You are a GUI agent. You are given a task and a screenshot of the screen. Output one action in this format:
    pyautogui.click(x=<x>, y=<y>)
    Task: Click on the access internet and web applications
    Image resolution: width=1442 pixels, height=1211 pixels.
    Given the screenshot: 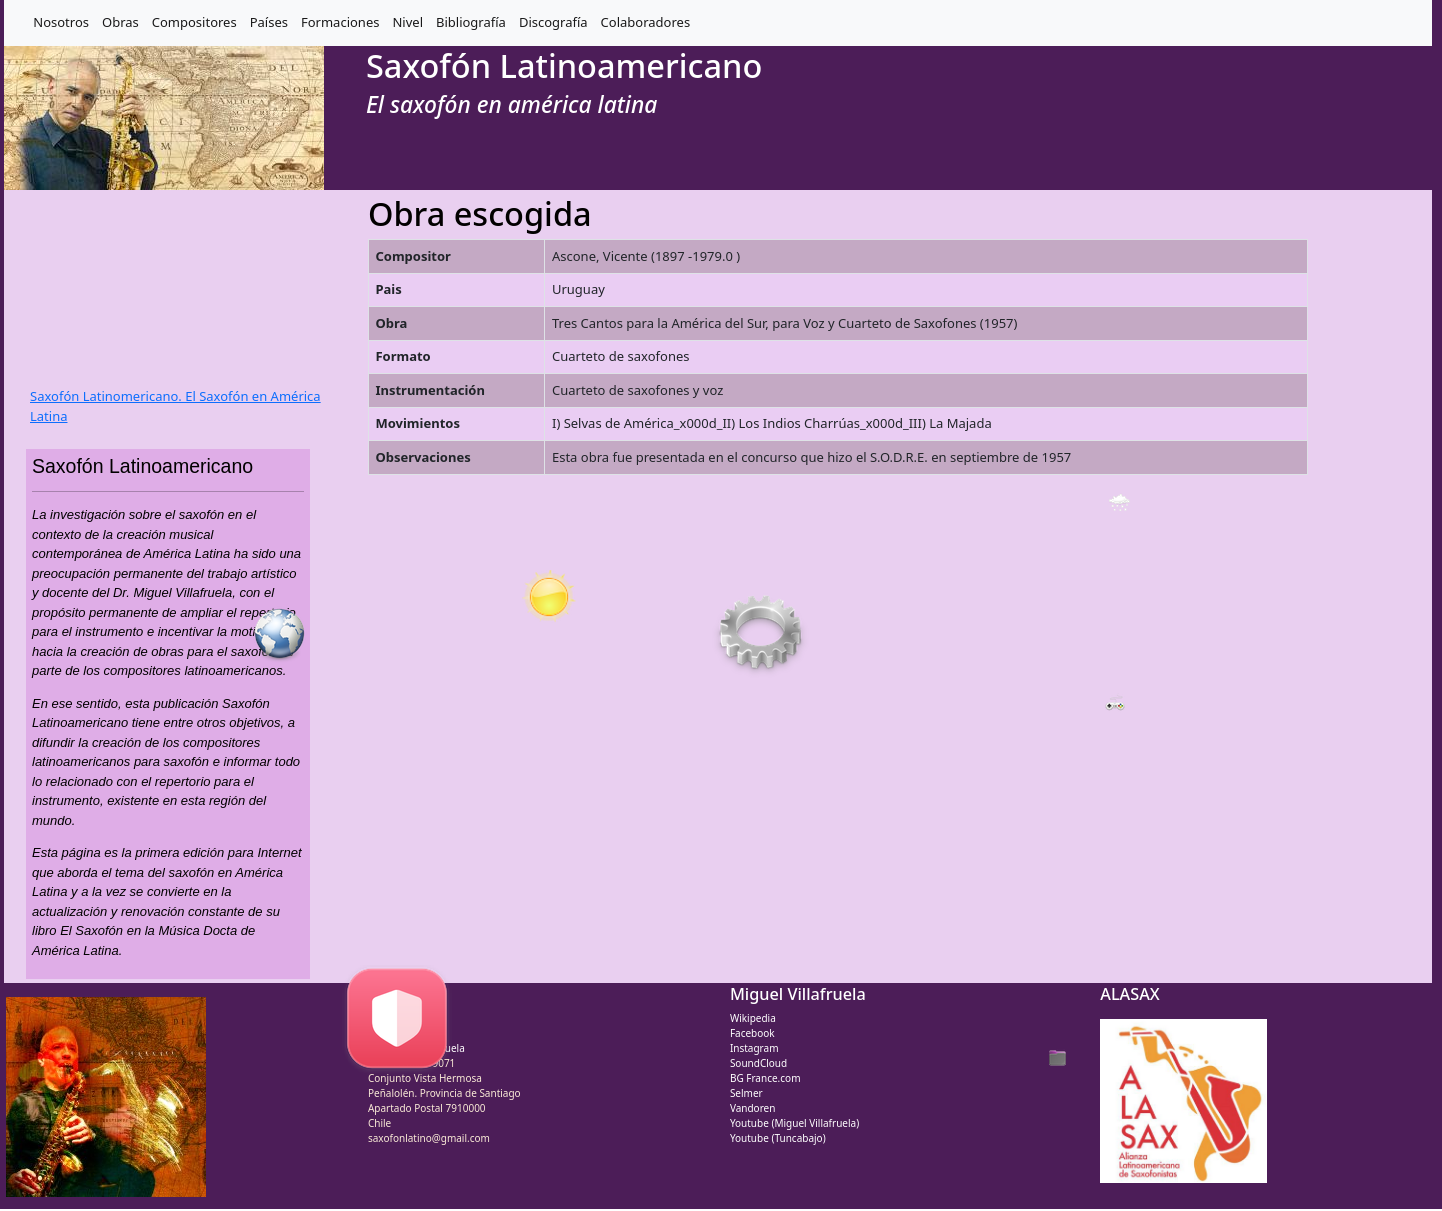 What is the action you would take?
    pyautogui.click(x=280, y=634)
    